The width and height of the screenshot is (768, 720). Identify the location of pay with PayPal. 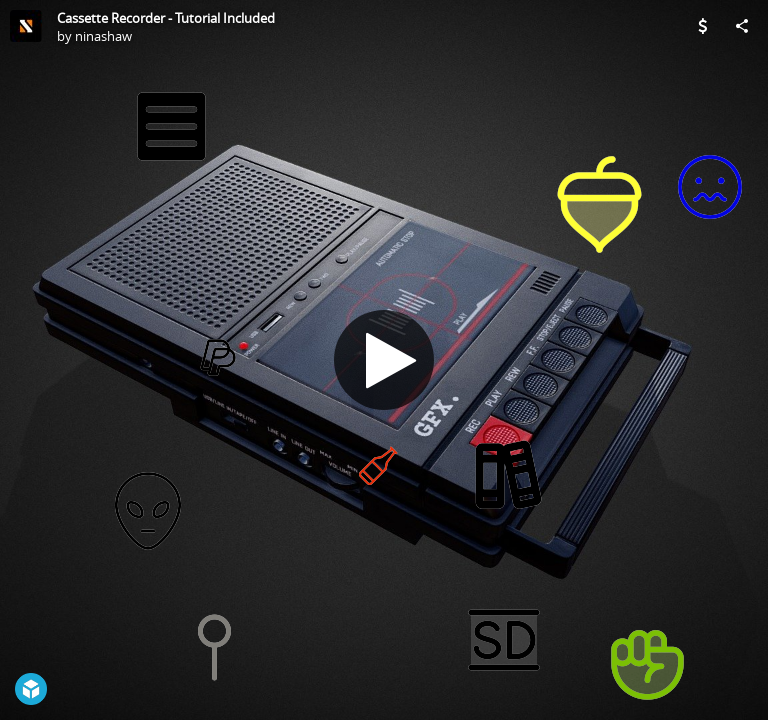
(217, 357).